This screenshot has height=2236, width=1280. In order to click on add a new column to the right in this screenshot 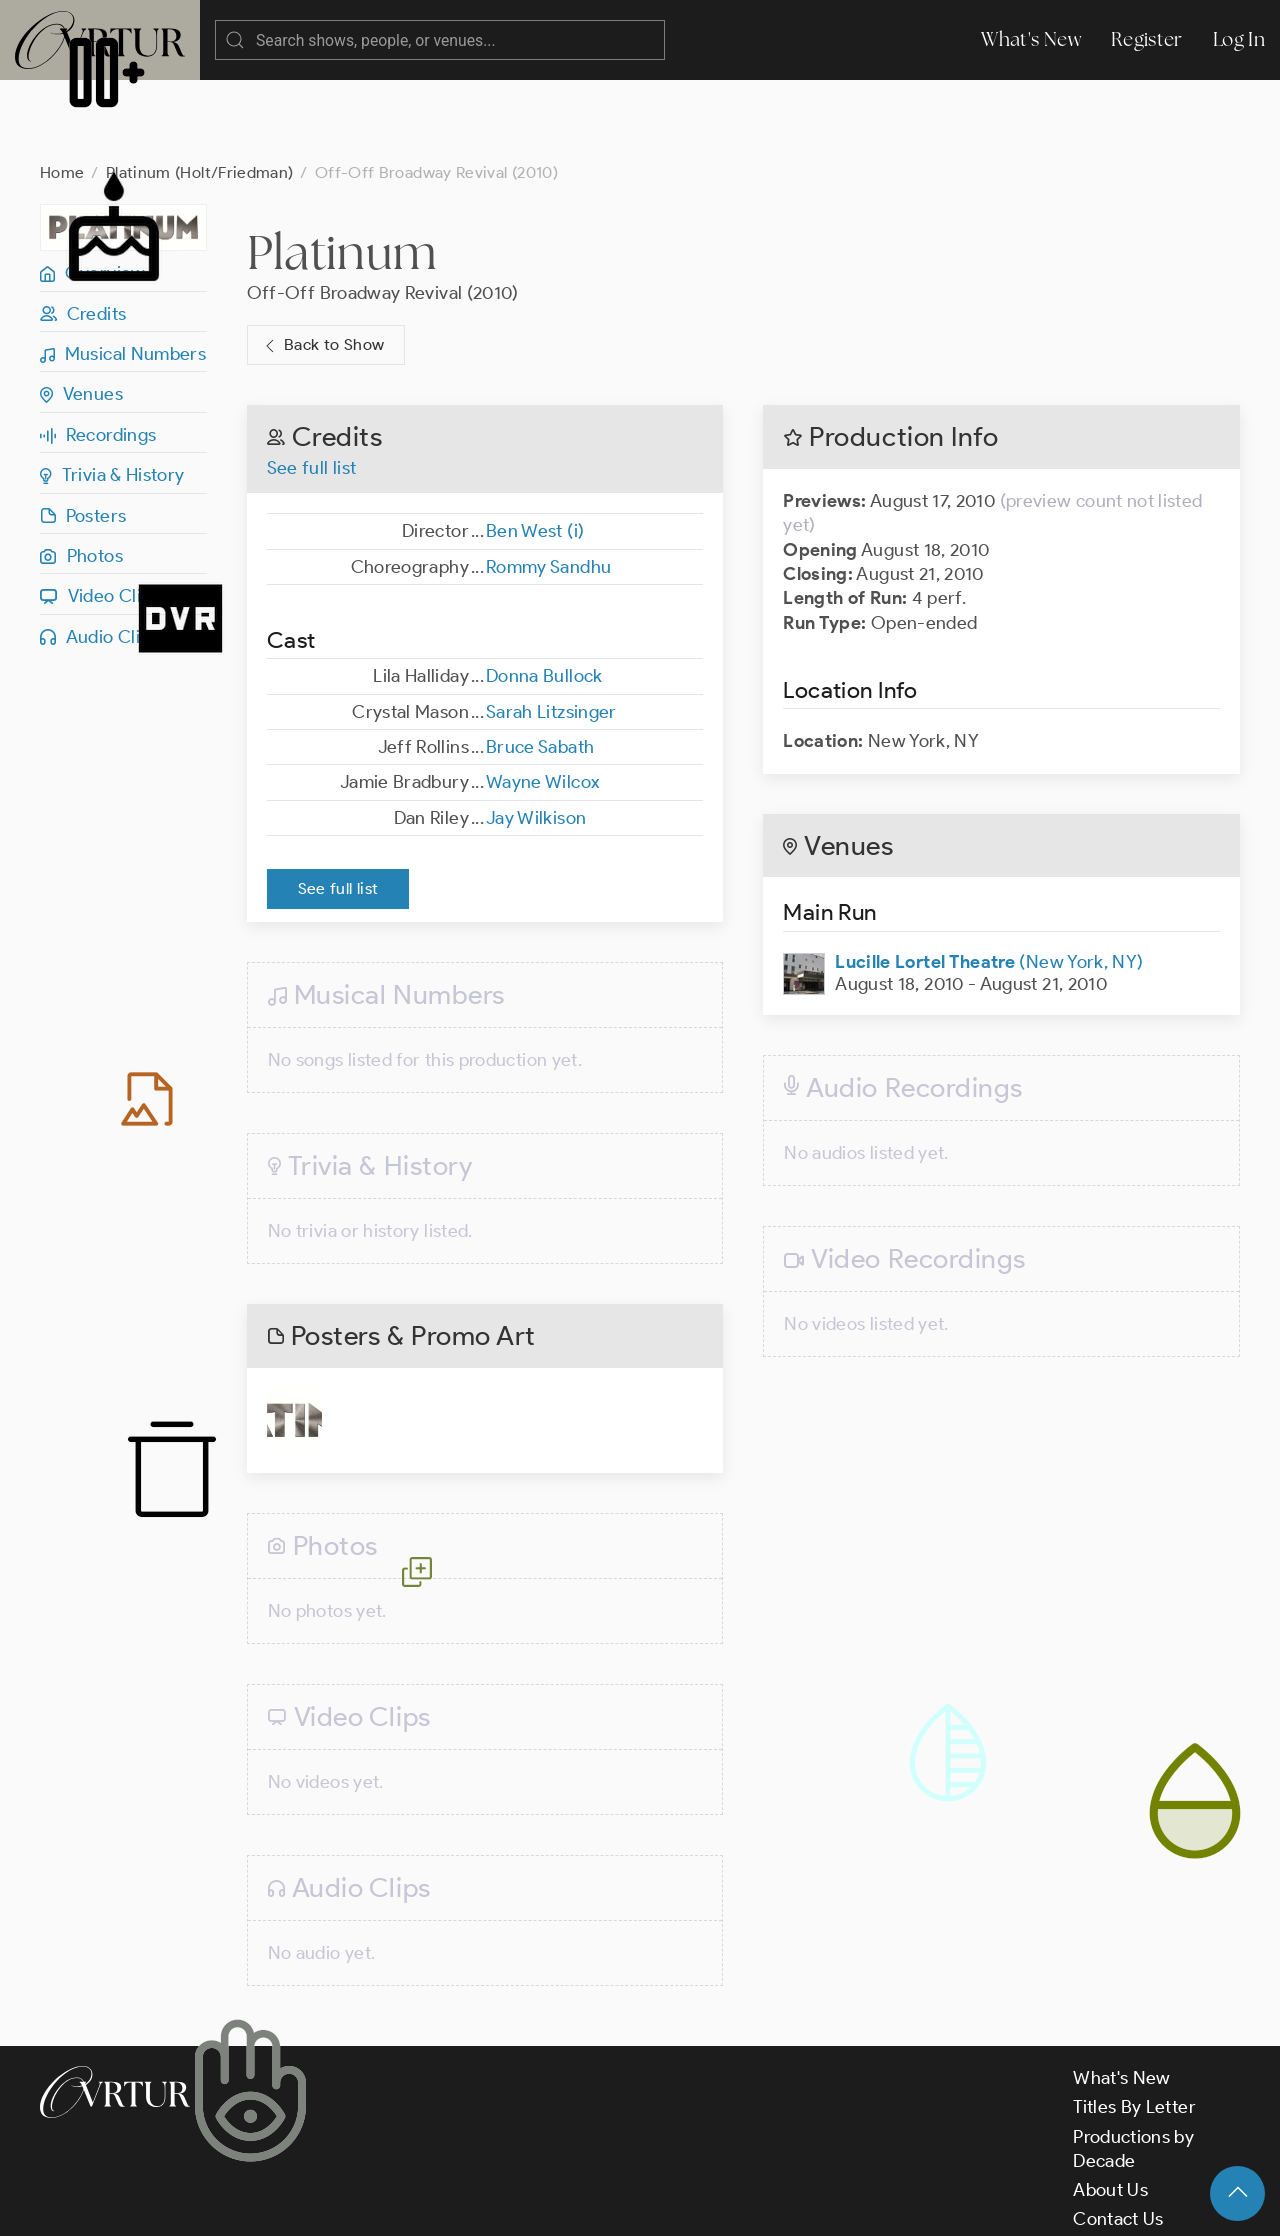, I will do `click(101, 72)`.